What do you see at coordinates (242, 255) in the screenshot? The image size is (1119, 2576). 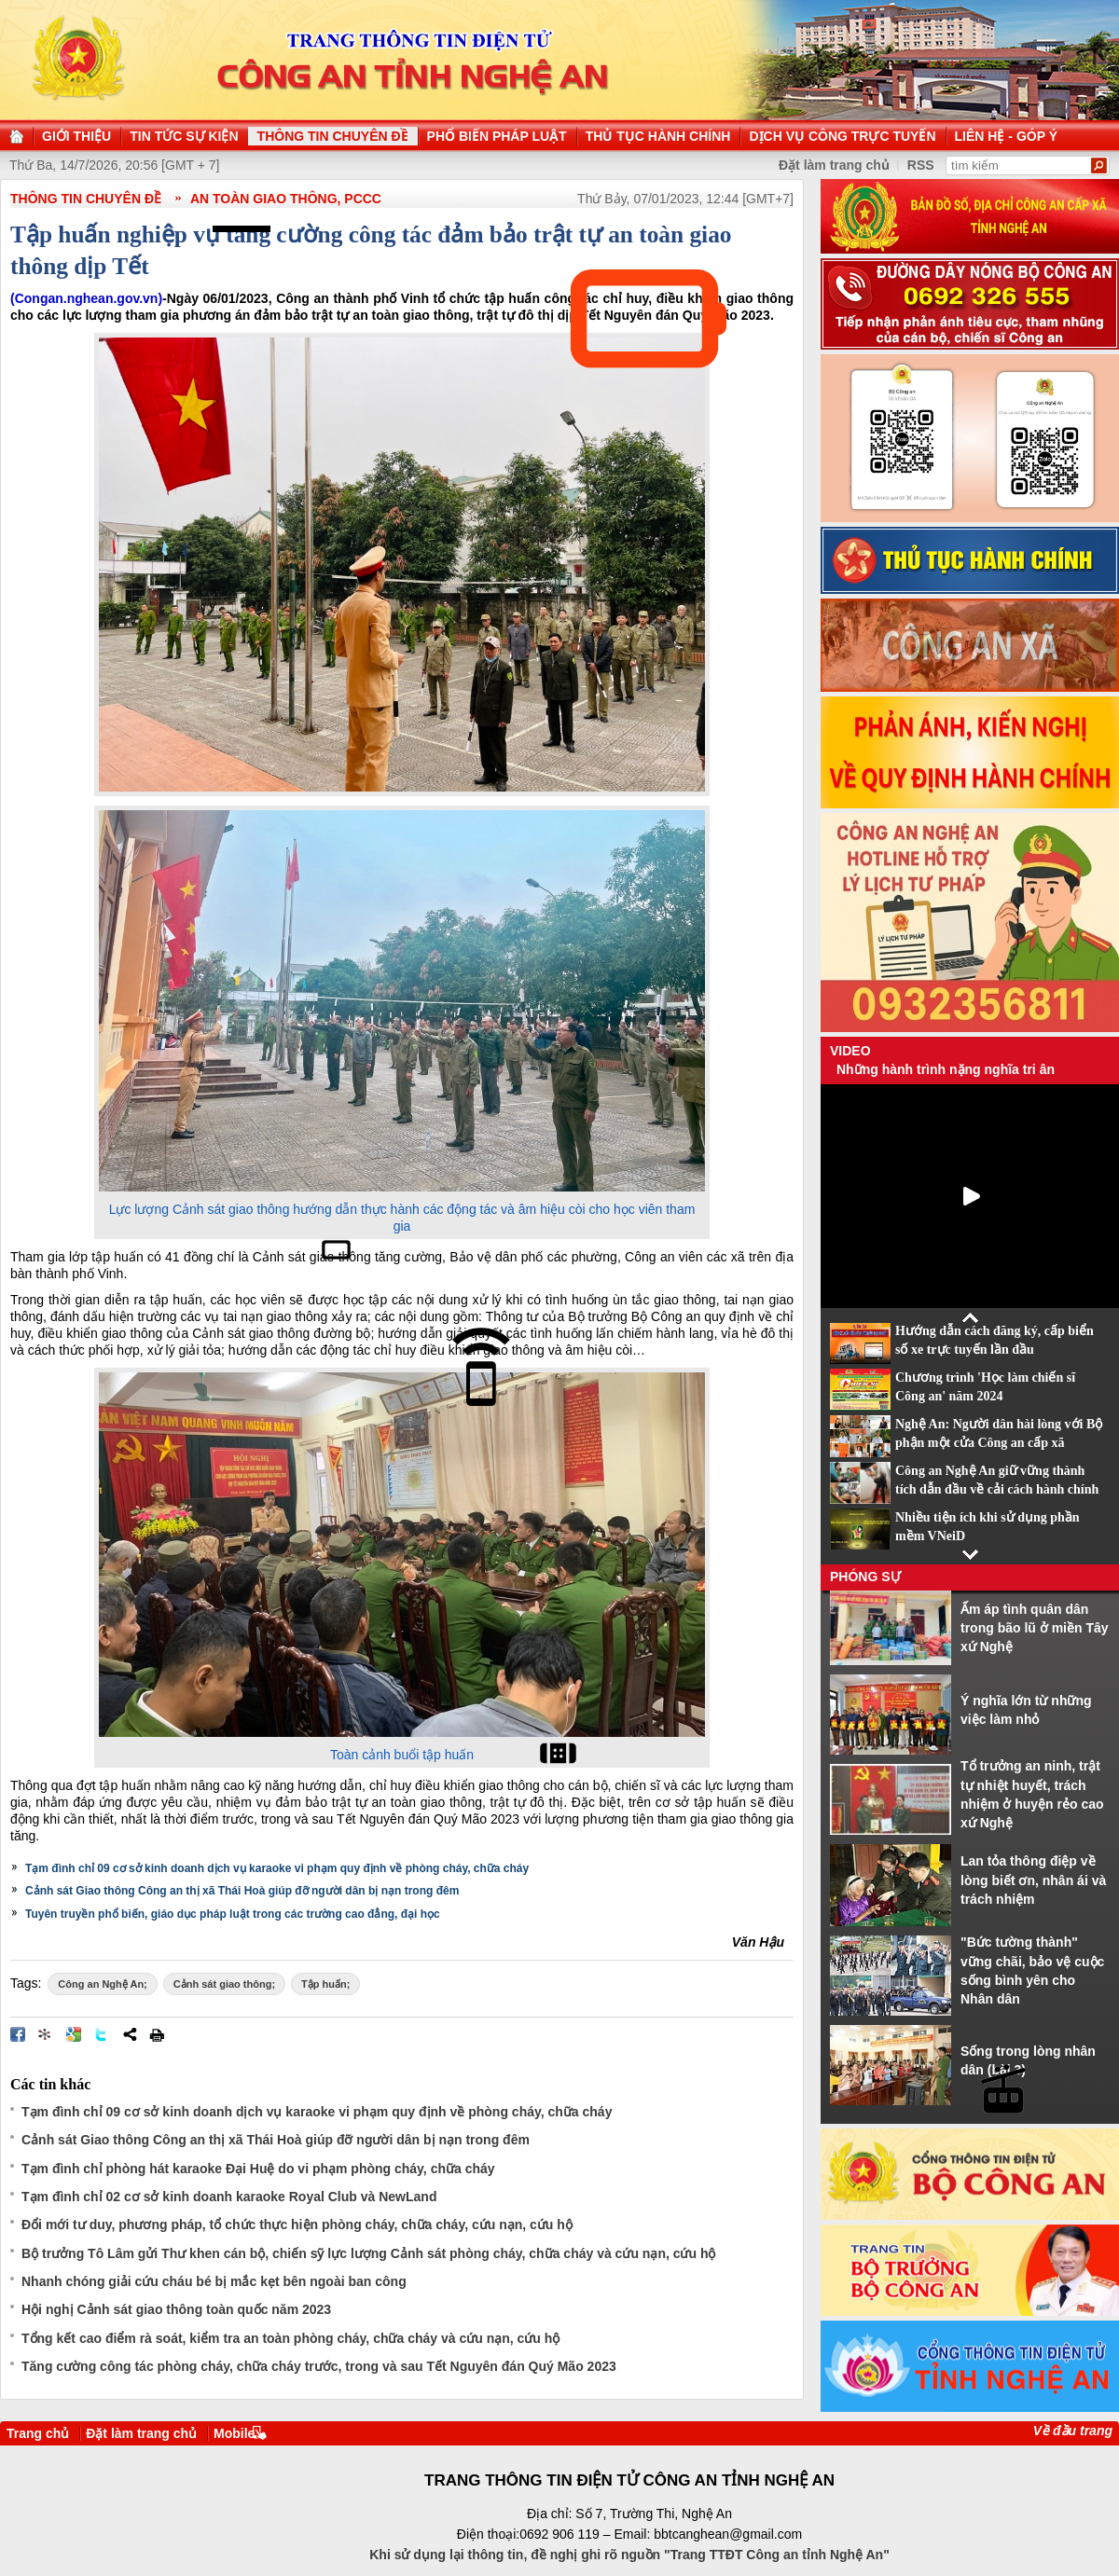 I see `maximize window to full screen` at bounding box center [242, 255].